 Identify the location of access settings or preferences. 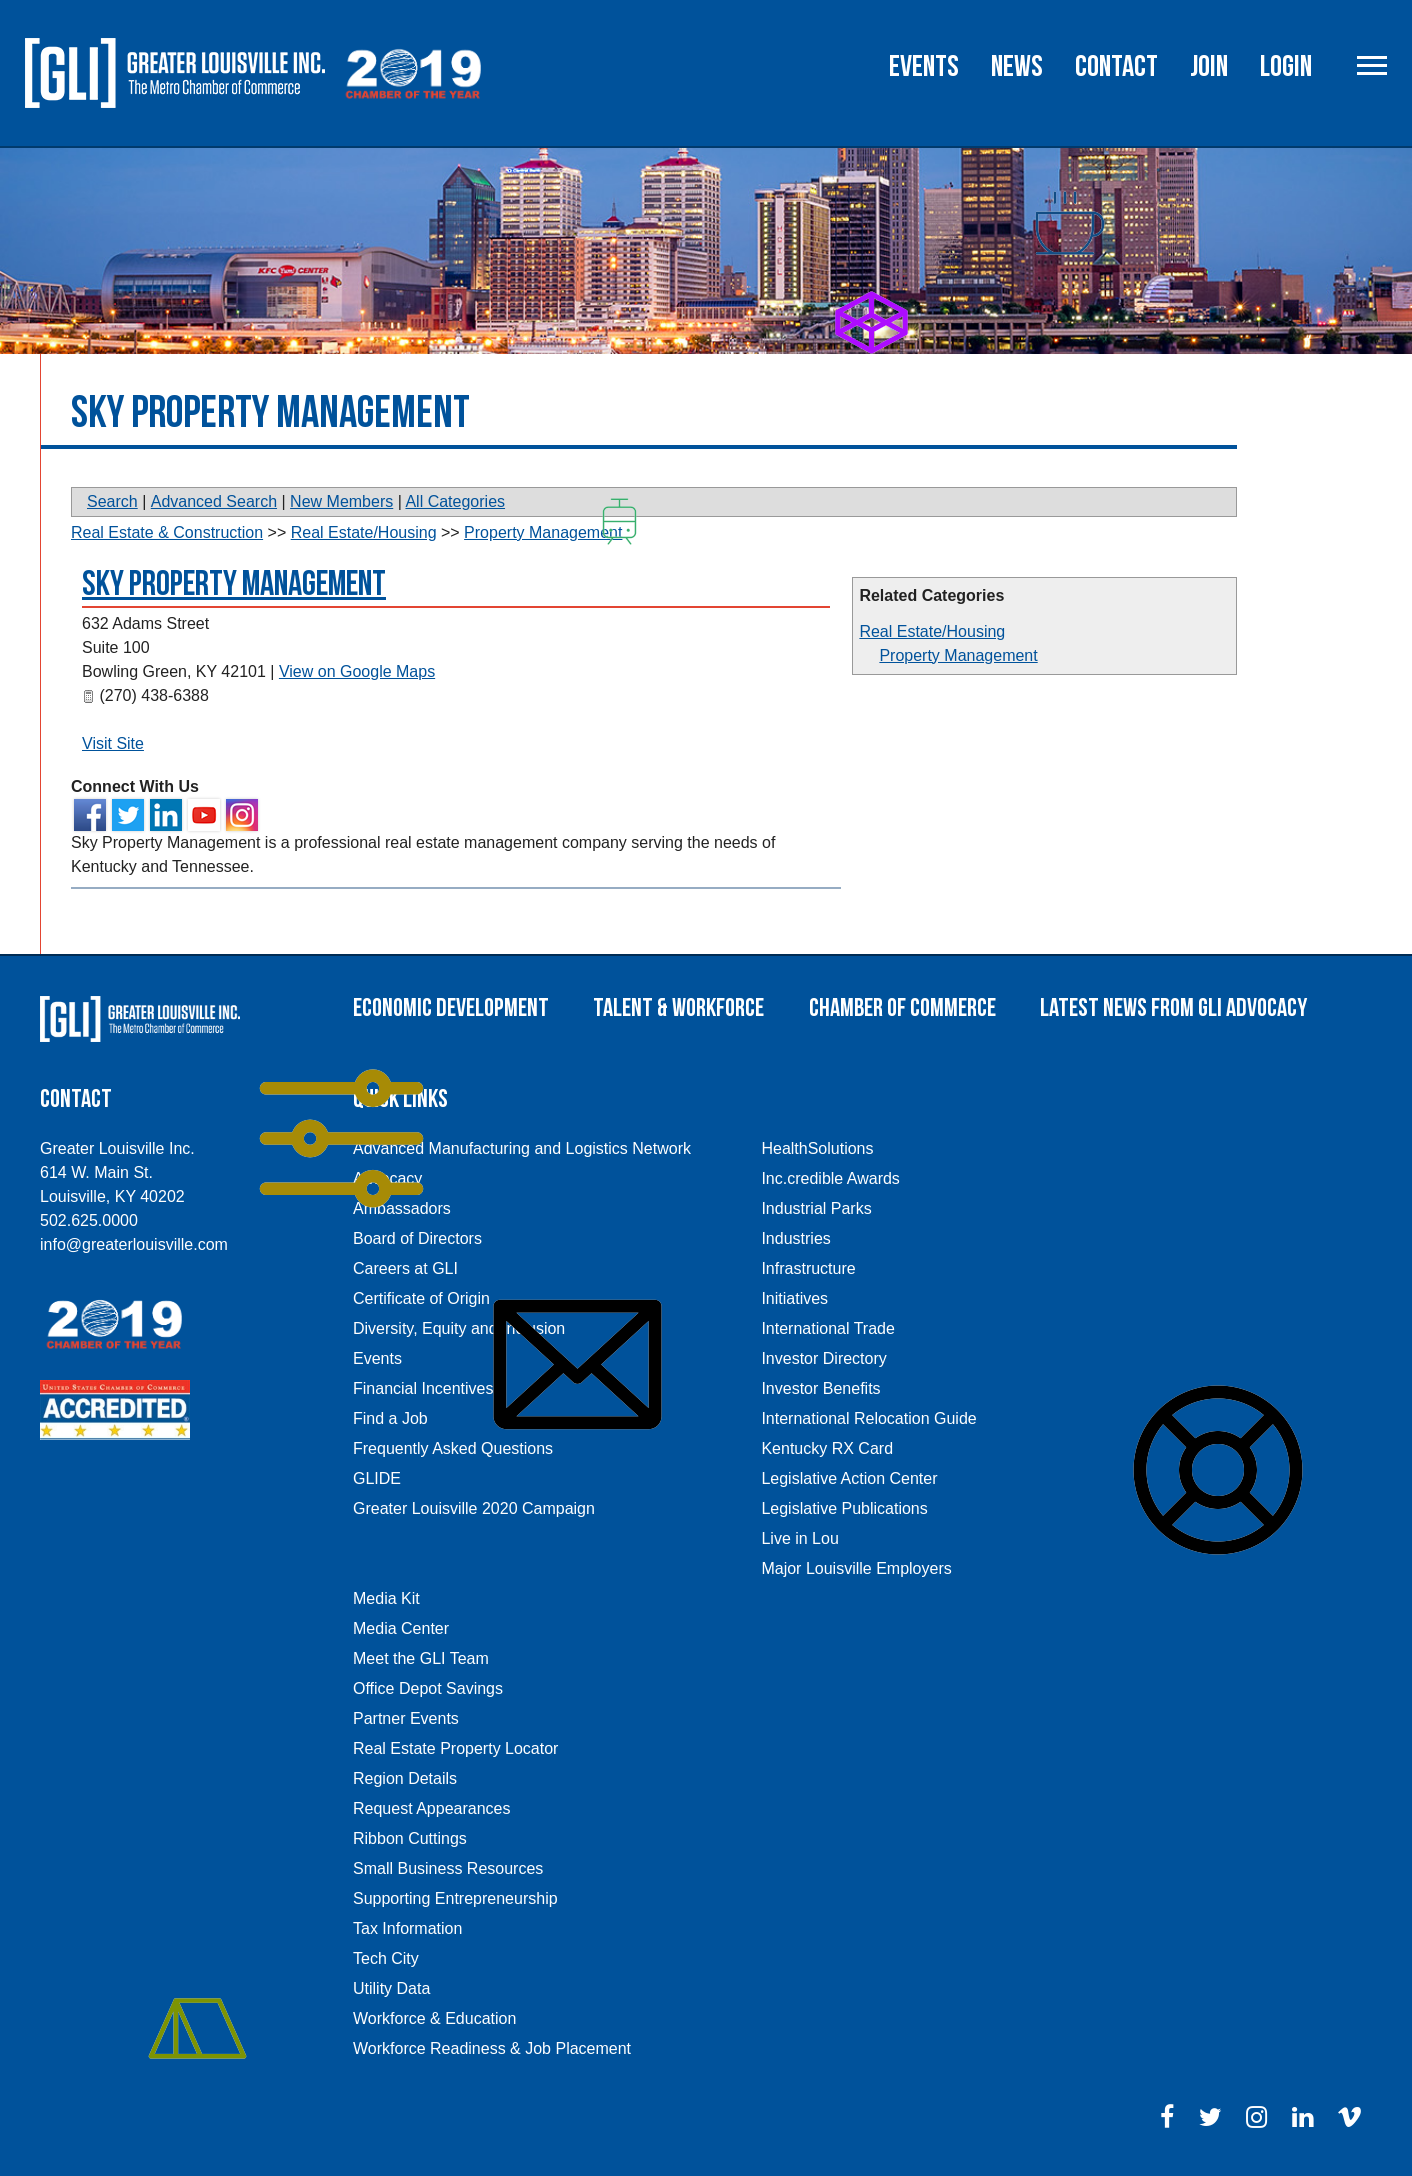
(341, 1138).